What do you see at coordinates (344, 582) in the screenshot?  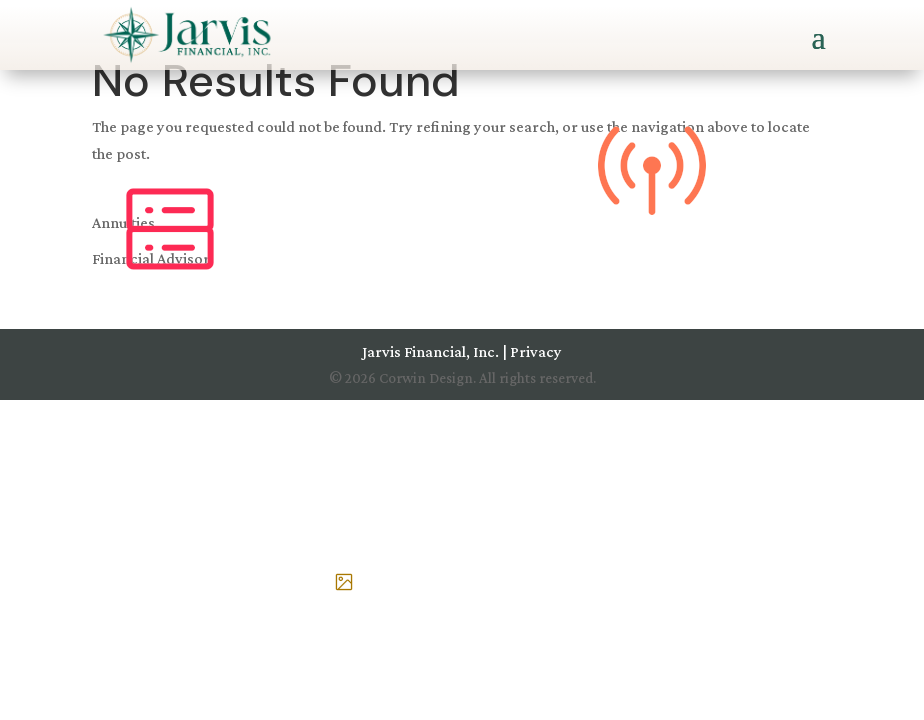 I see `add or upload an image` at bounding box center [344, 582].